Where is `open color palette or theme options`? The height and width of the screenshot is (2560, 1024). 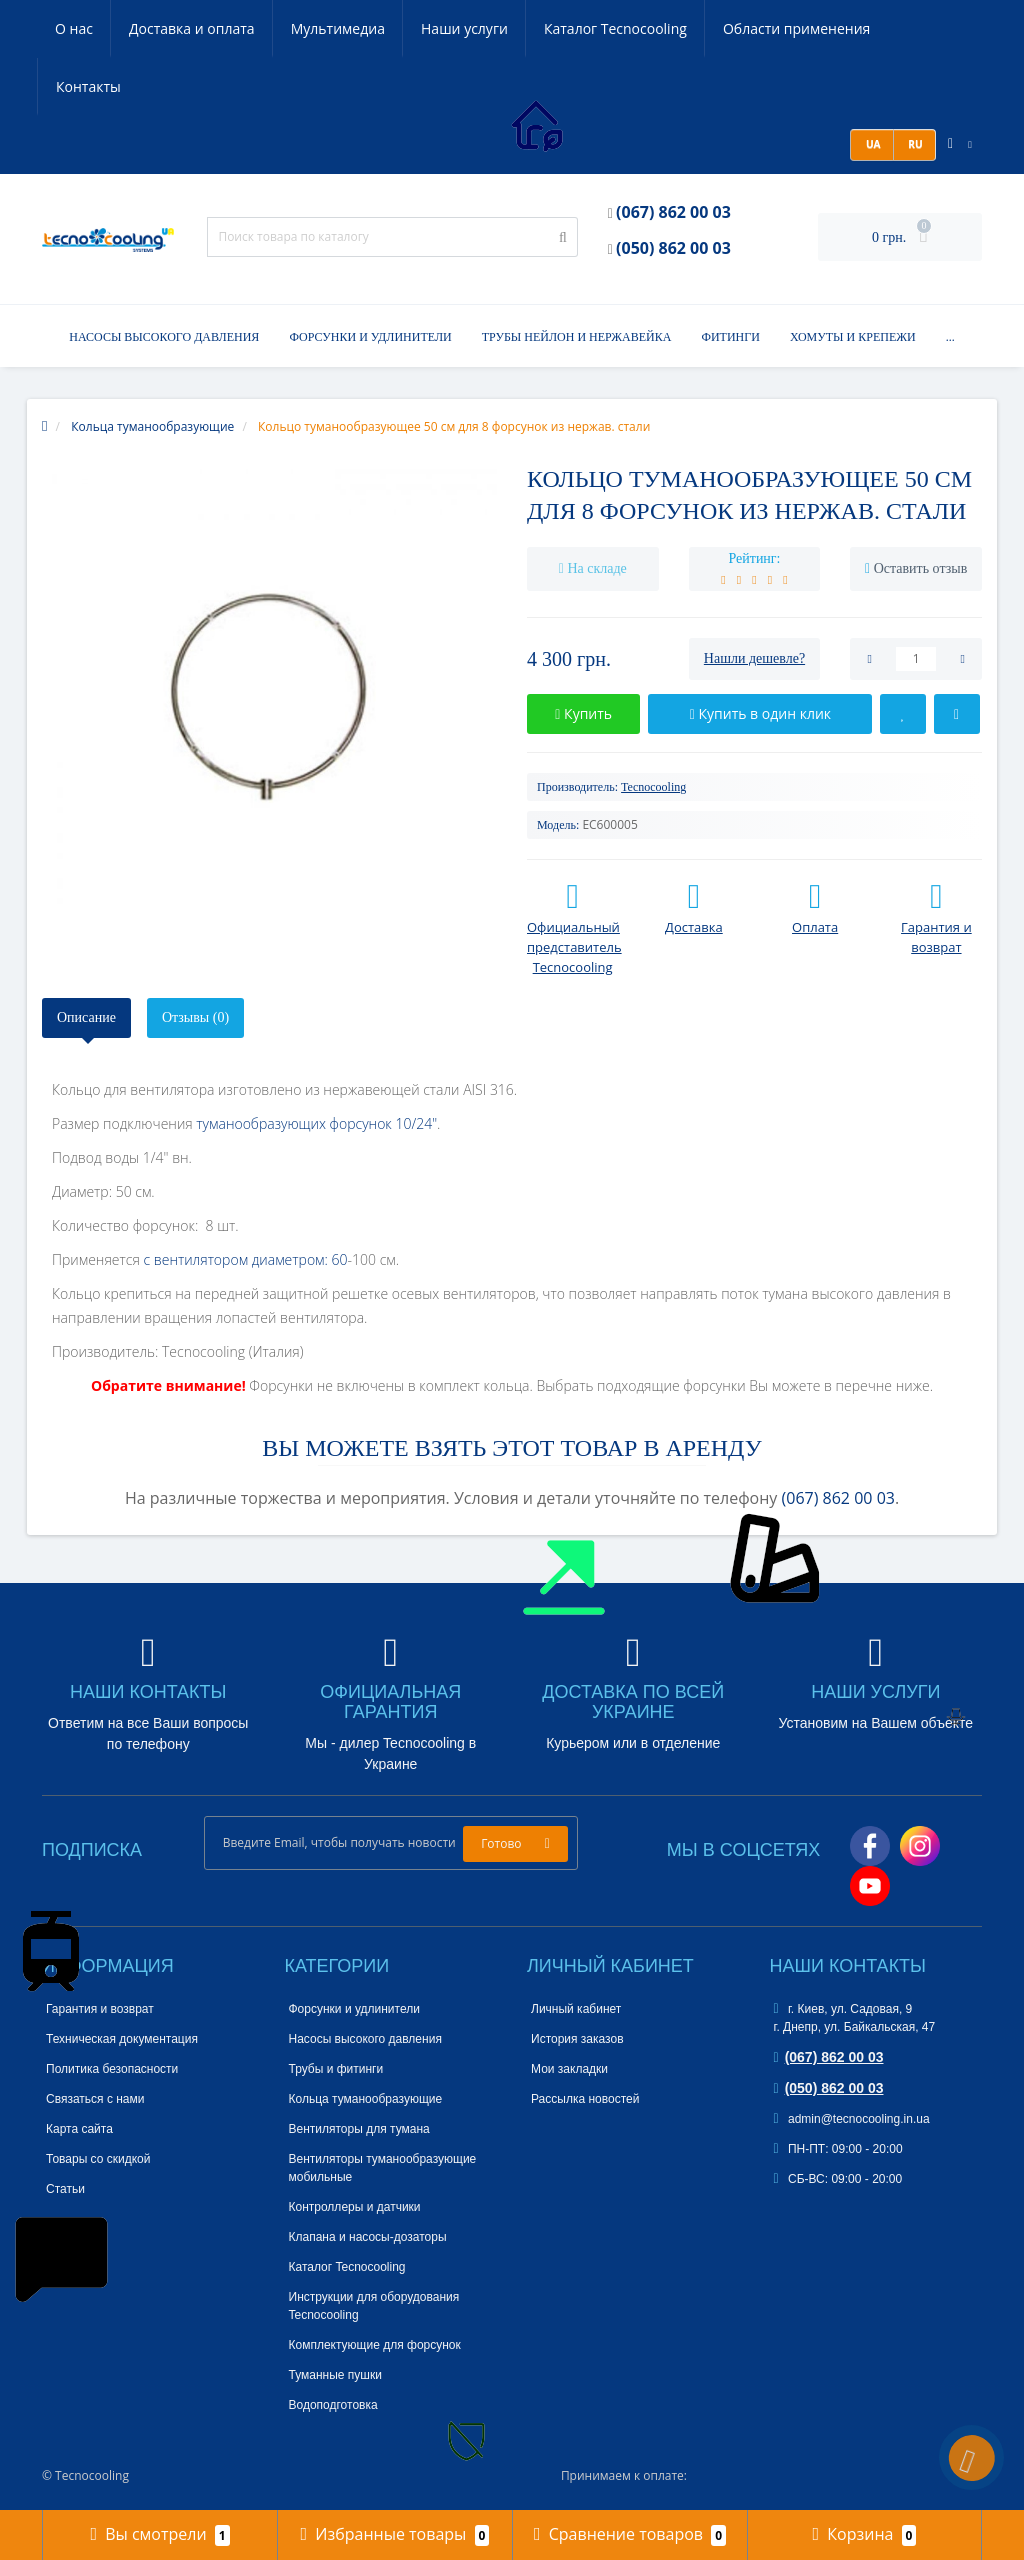
open color palette or theme options is located at coordinates (771, 1561).